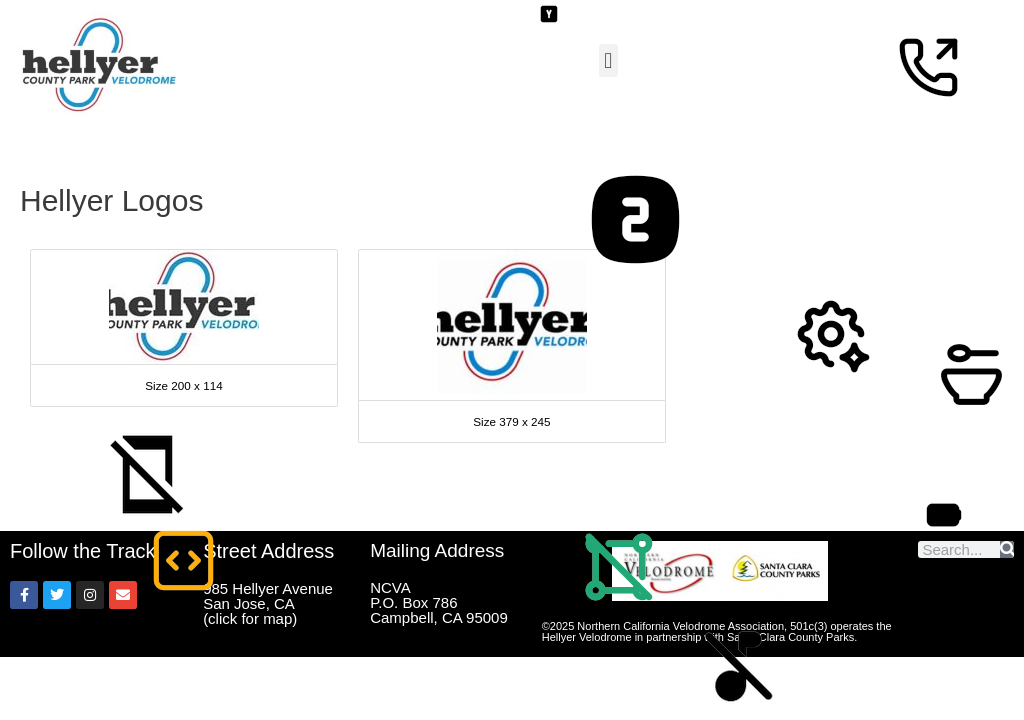 The image size is (1024, 720). Describe the element at coordinates (831, 334) in the screenshot. I see `access AI-powered or smart settings` at that location.